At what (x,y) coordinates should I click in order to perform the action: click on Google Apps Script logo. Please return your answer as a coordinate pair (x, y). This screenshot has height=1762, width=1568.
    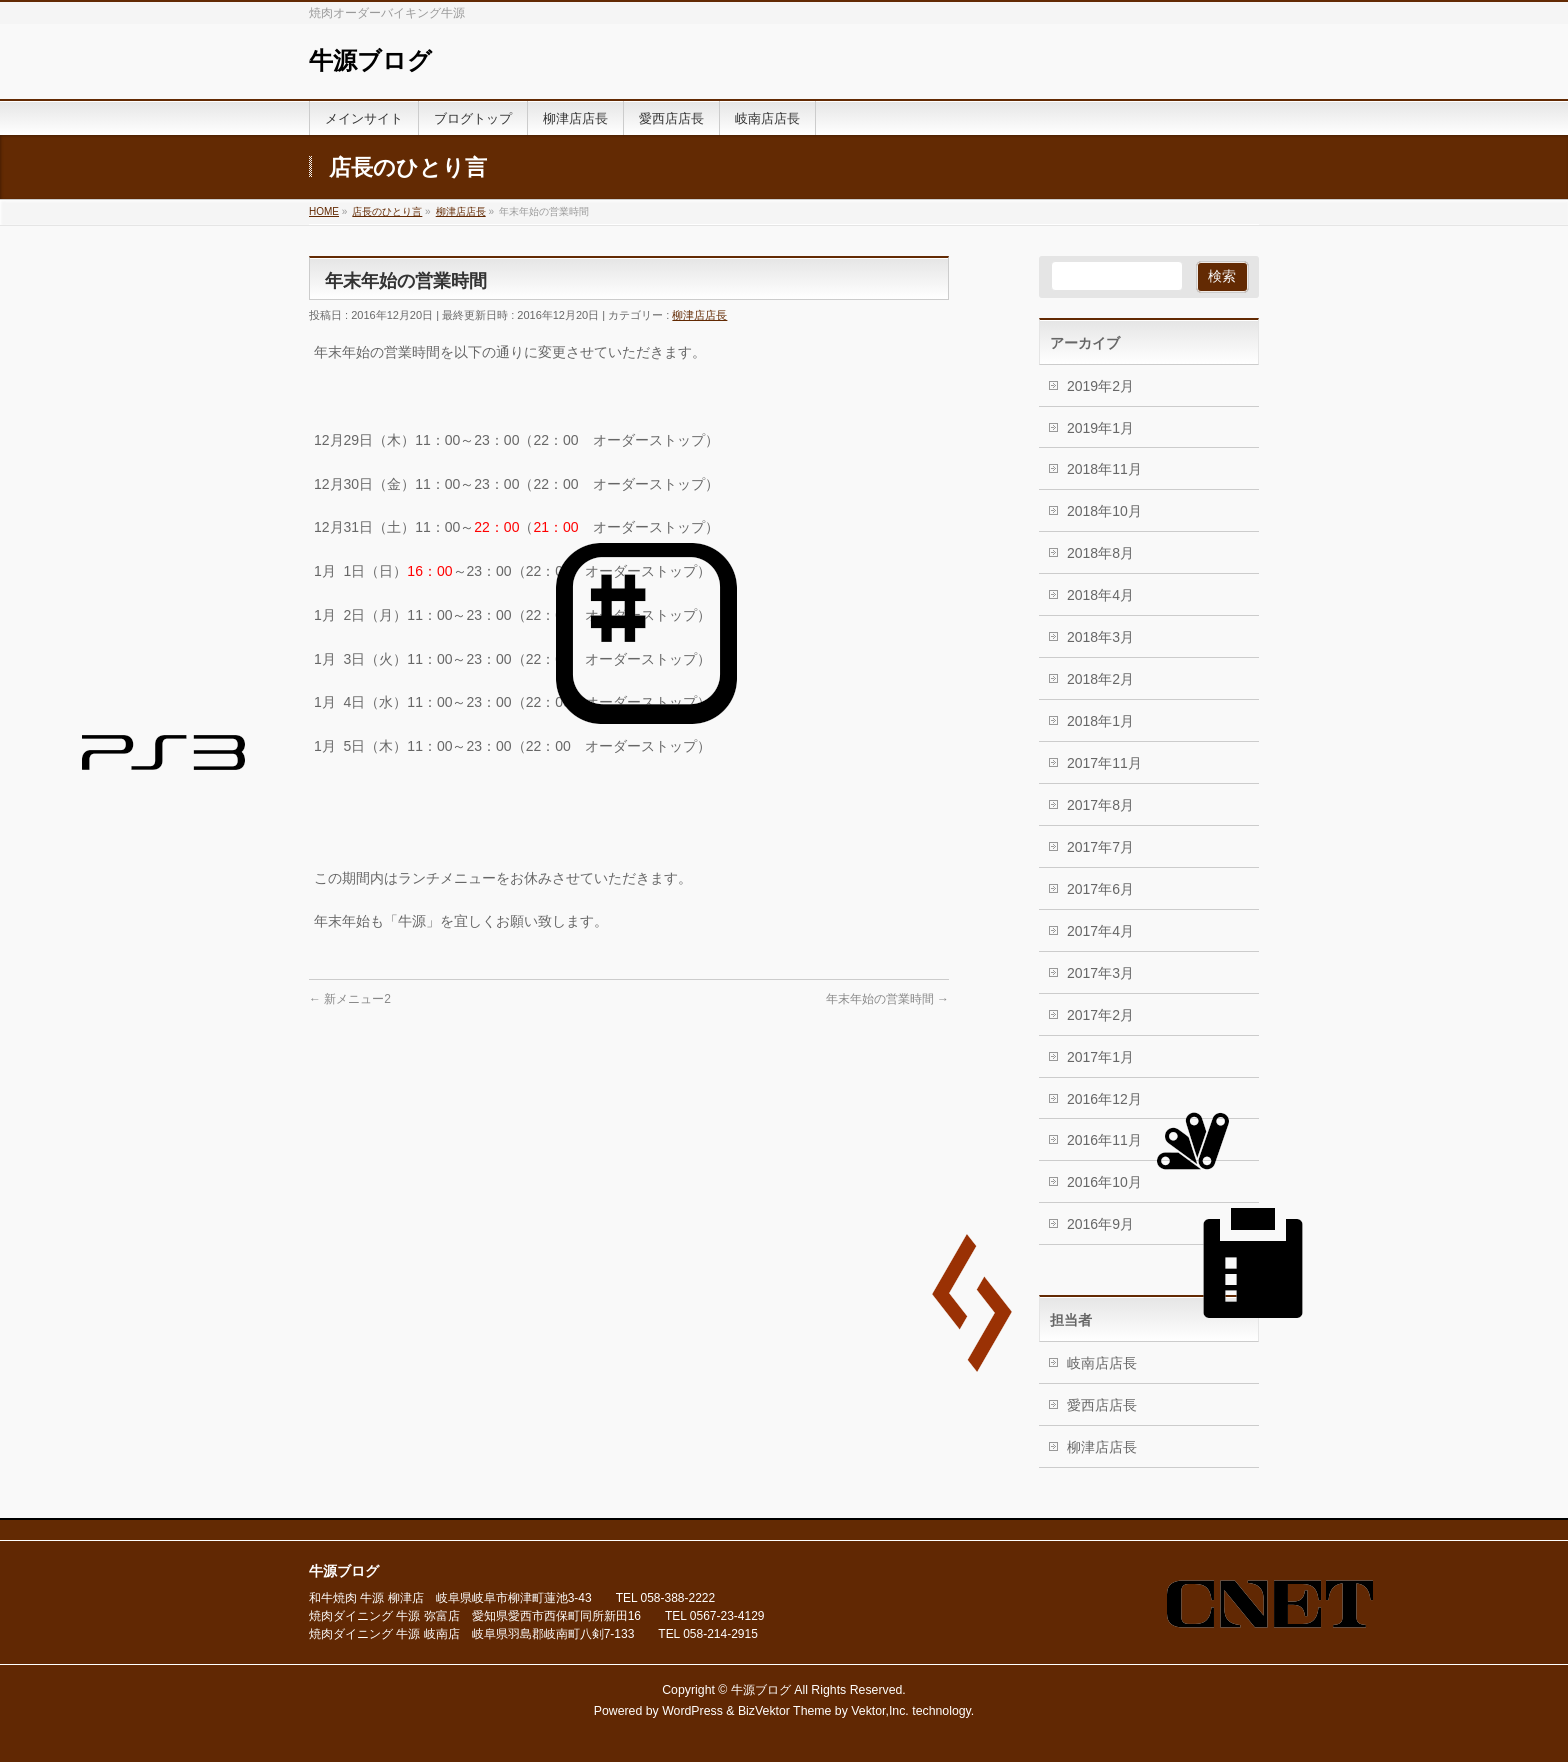
    Looking at the image, I should click on (1193, 1141).